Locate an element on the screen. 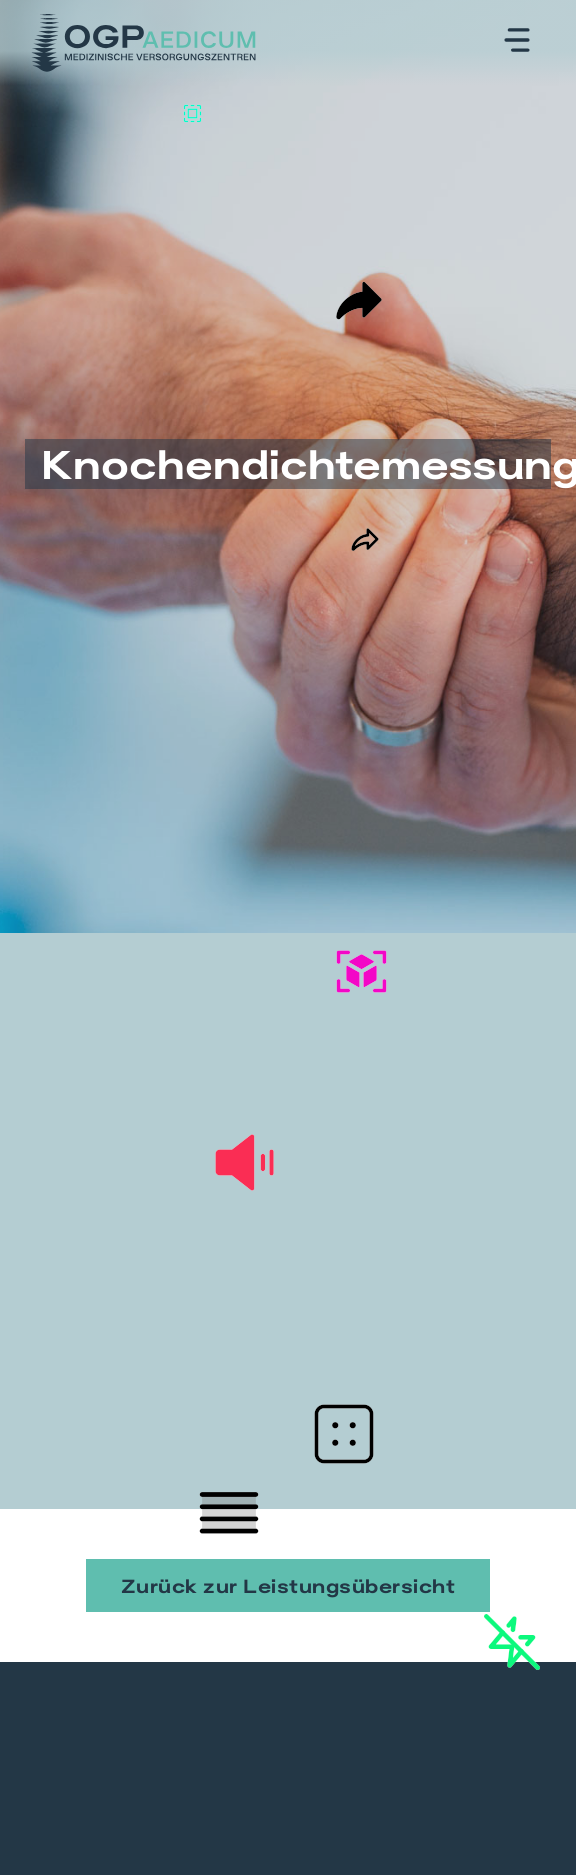 The height and width of the screenshot is (1875, 576). roll or randomize with a value of four is located at coordinates (344, 1434).